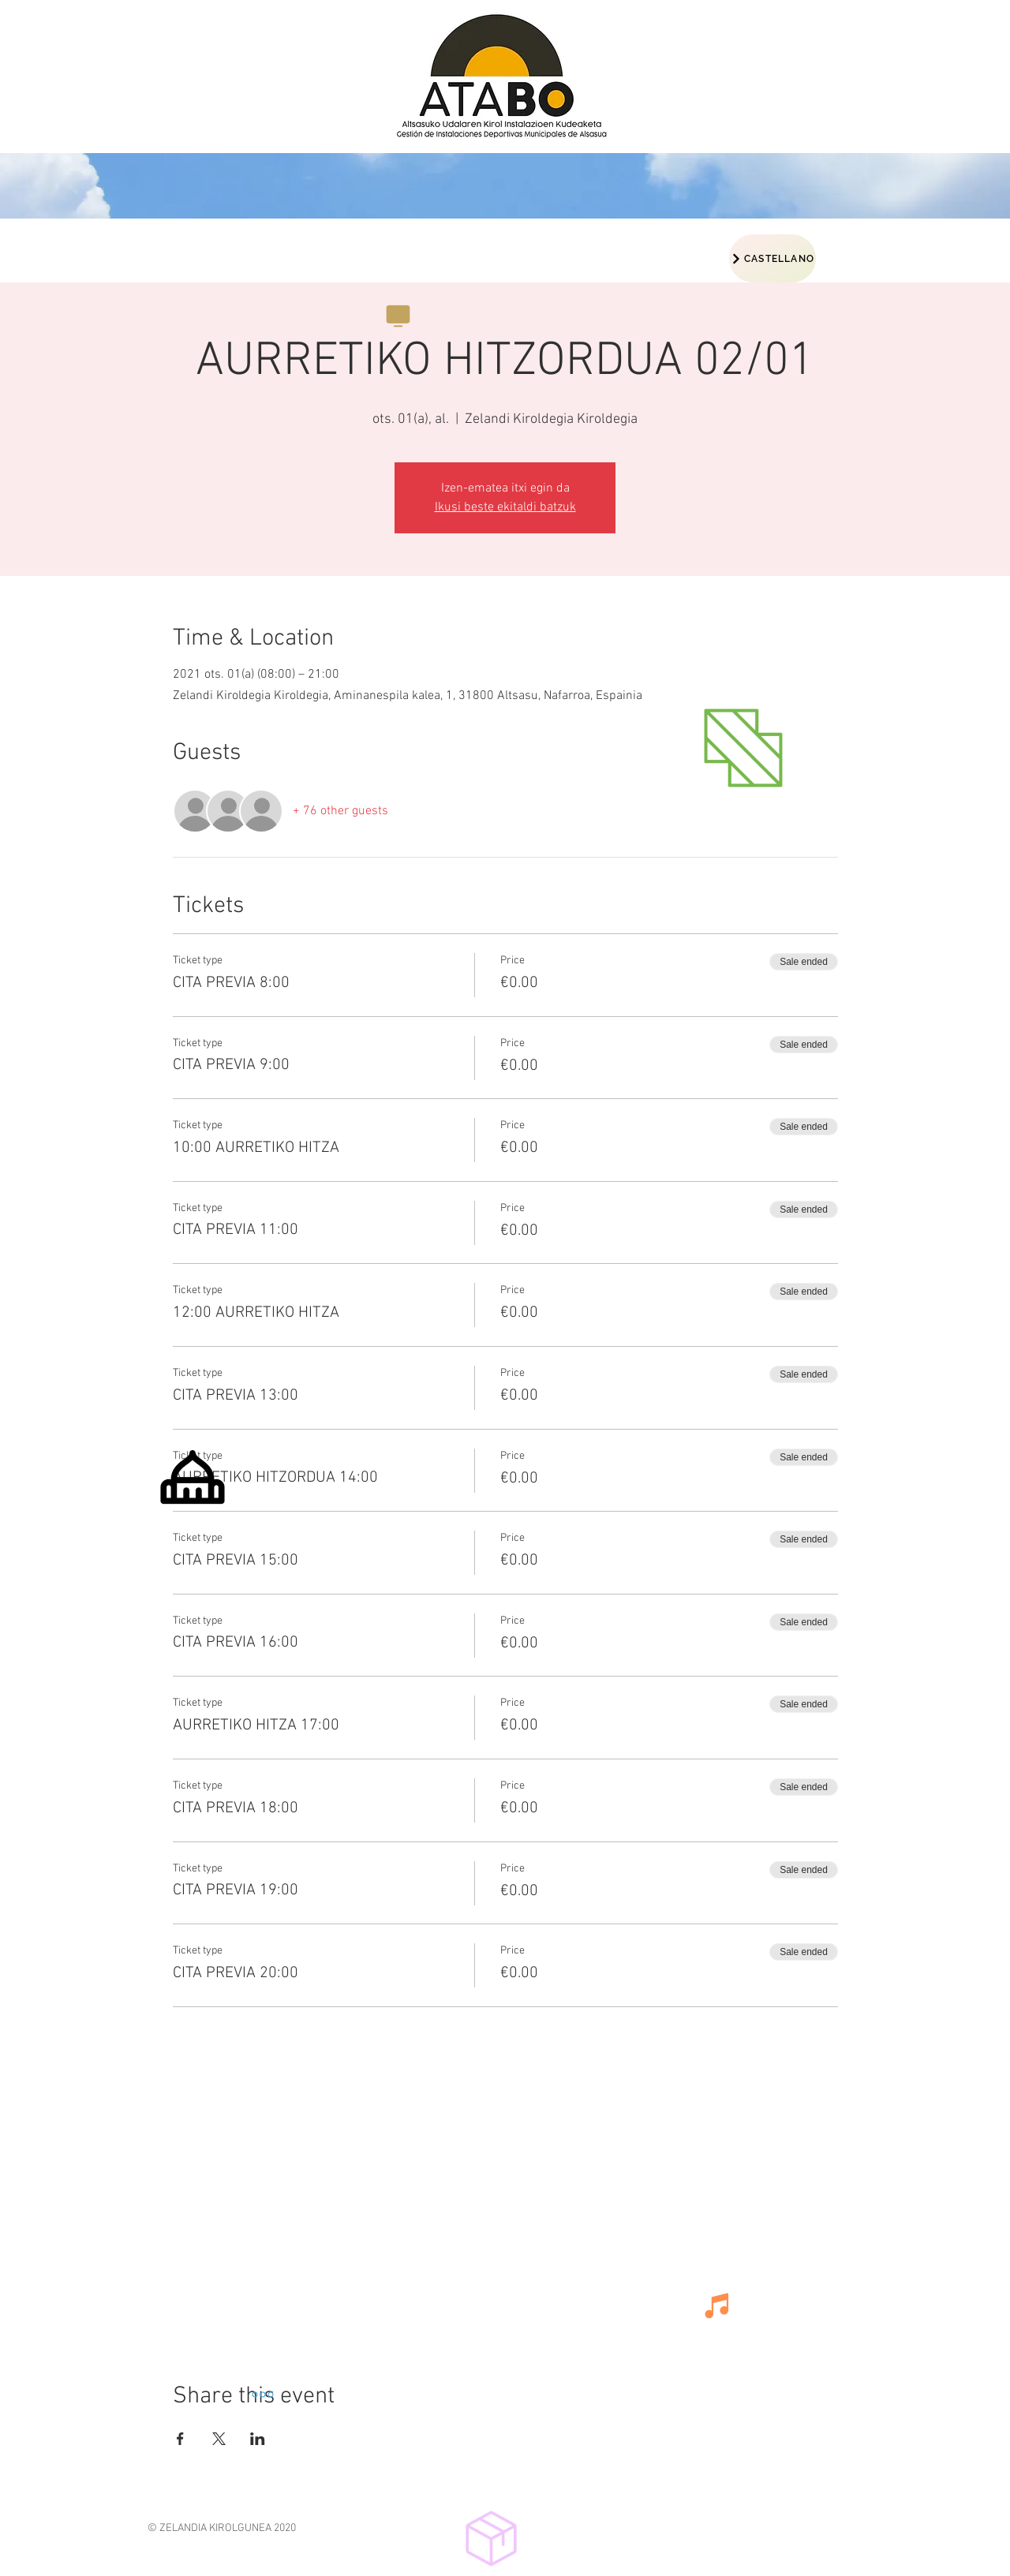  What do you see at coordinates (743, 748) in the screenshot?
I see `unite or merge two layers` at bounding box center [743, 748].